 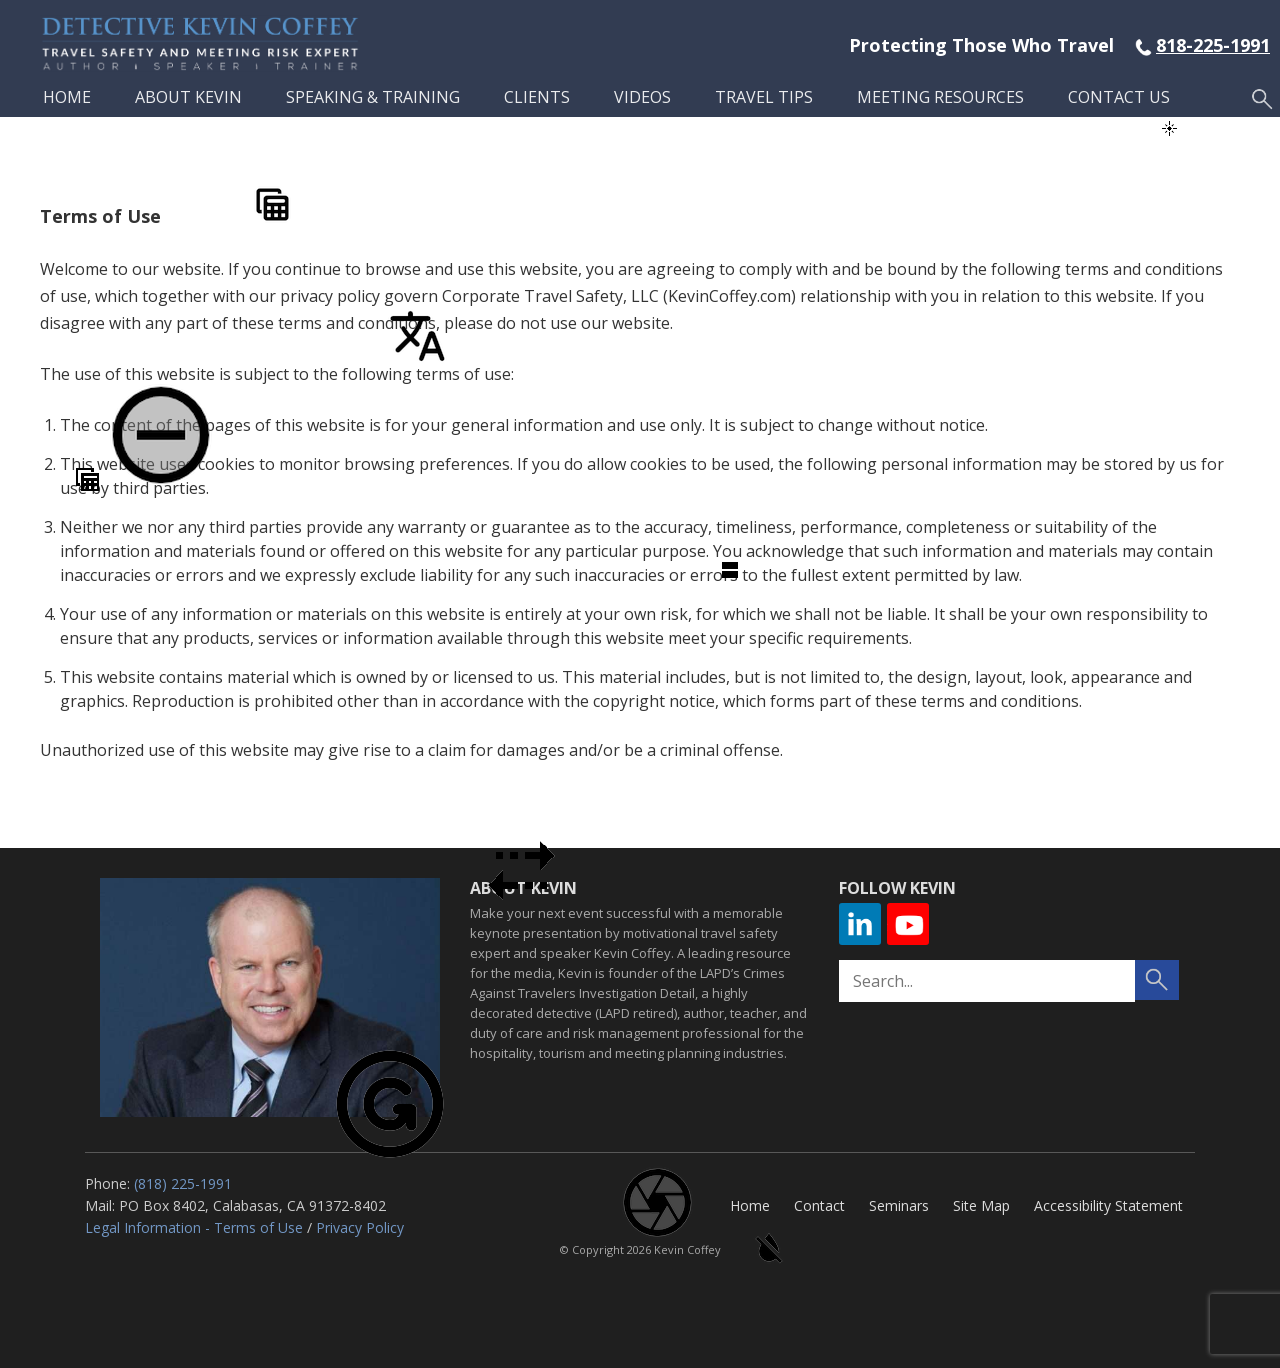 What do you see at coordinates (657, 1202) in the screenshot?
I see `open camera to take a photo` at bounding box center [657, 1202].